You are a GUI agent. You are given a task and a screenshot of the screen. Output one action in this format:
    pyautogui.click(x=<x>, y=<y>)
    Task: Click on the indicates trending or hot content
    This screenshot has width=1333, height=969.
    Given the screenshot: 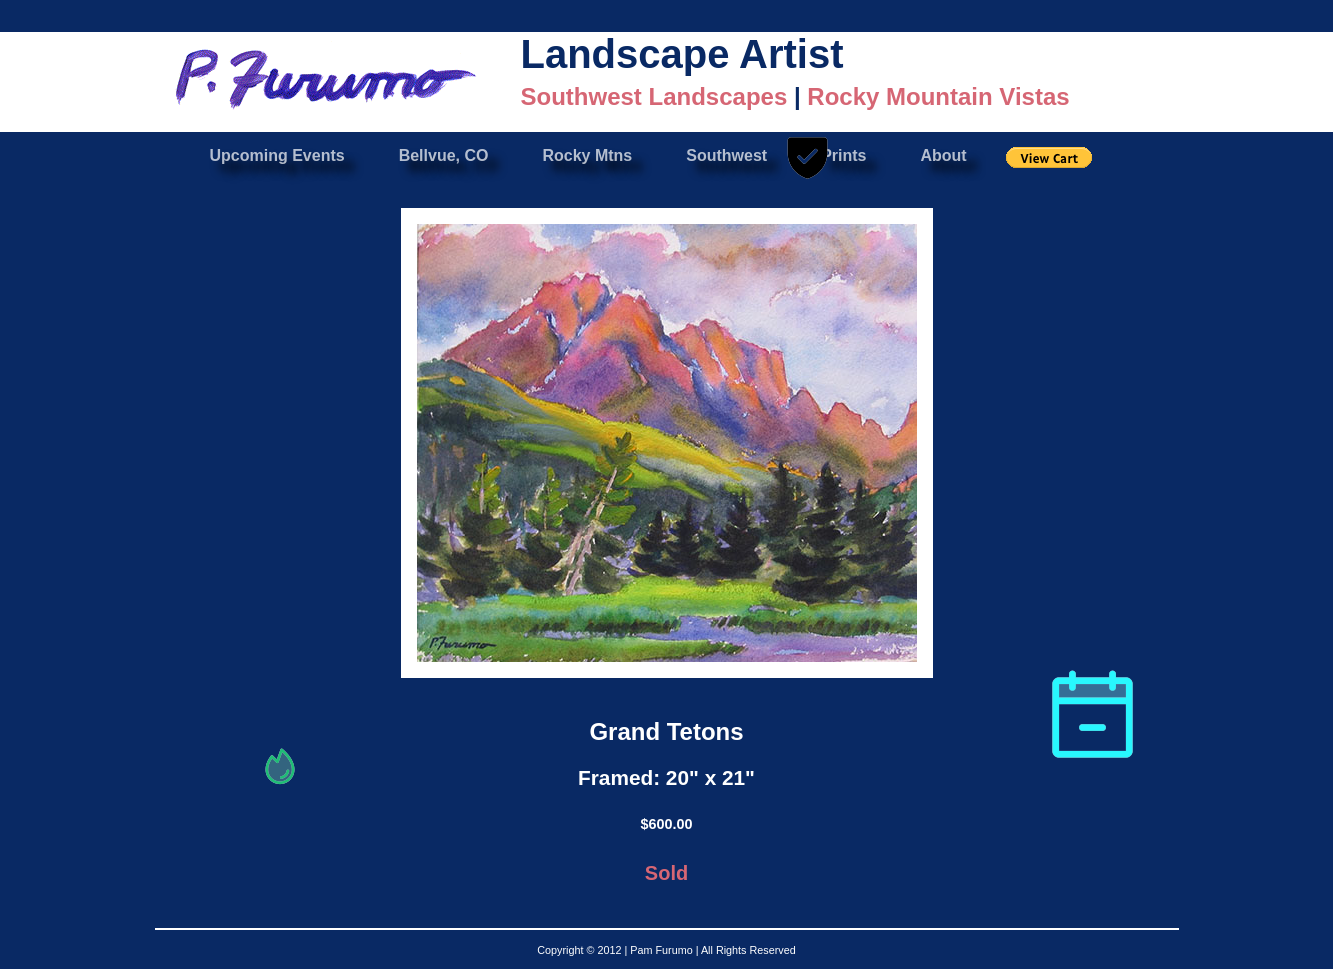 What is the action you would take?
    pyautogui.click(x=280, y=767)
    